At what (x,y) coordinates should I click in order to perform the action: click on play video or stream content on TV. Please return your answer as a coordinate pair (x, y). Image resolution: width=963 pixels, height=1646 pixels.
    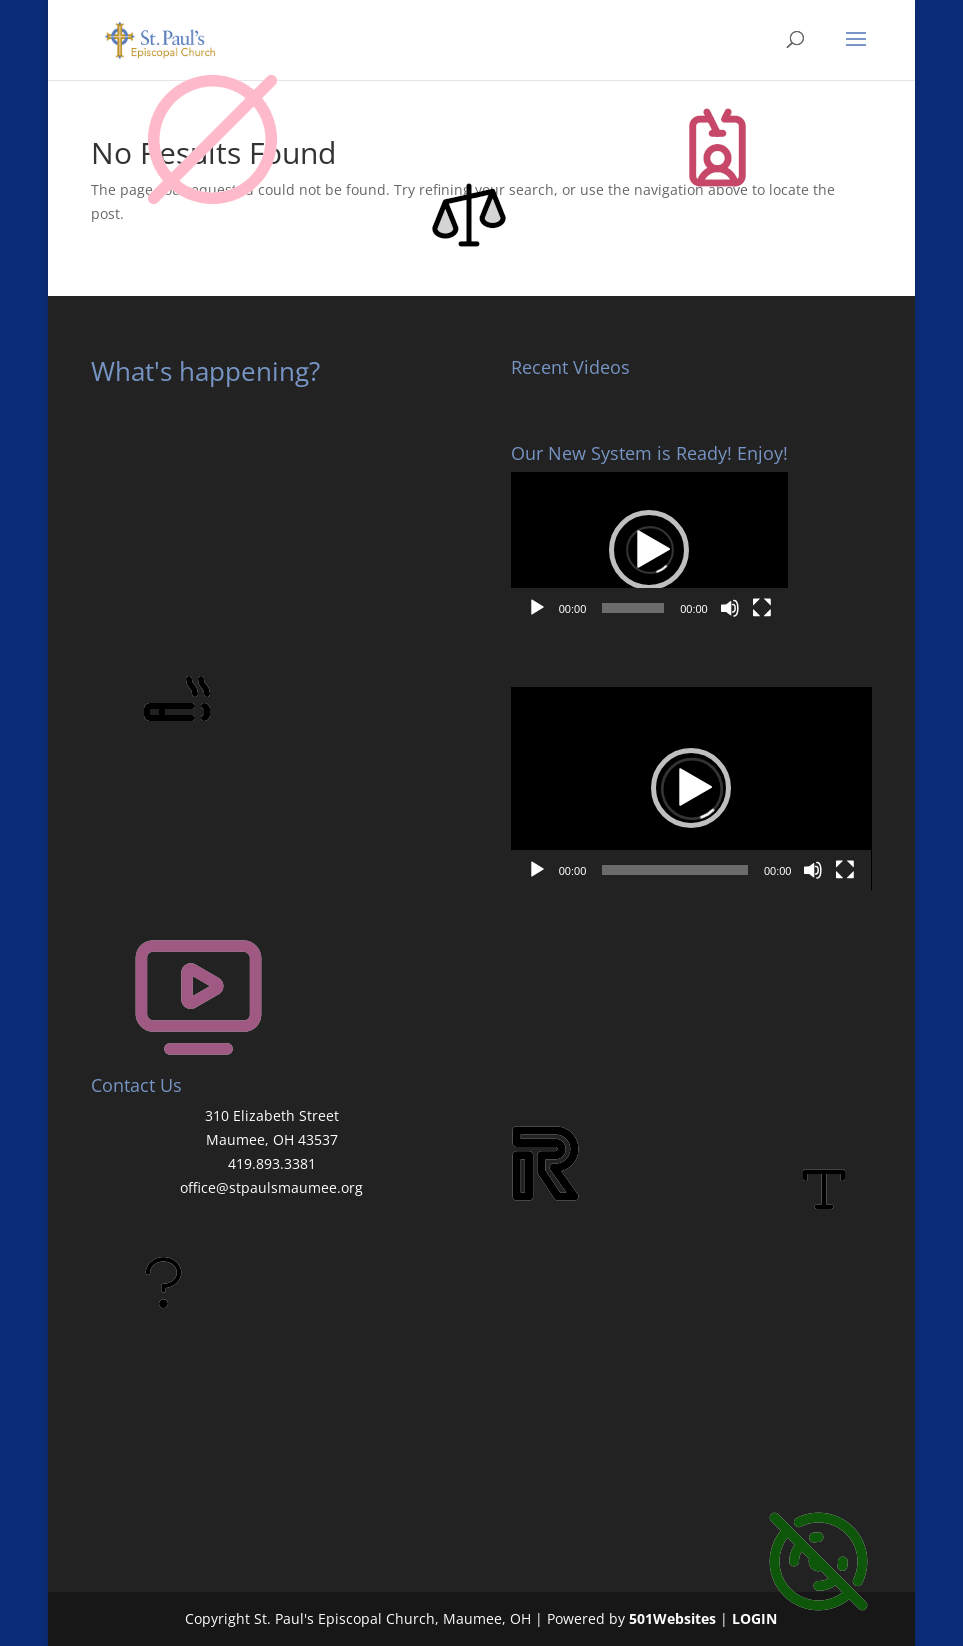
    Looking at the image, I should click on (198, 997).